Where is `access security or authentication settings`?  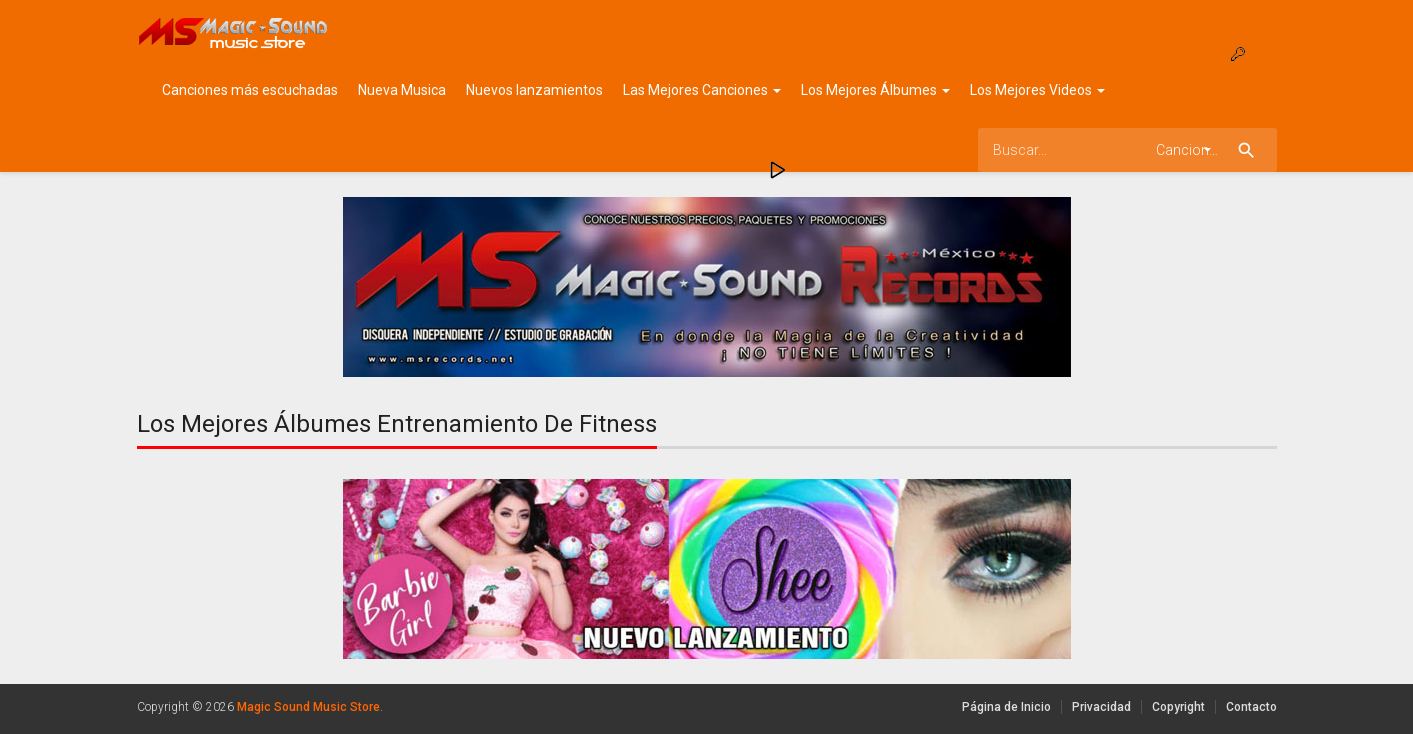
access security or authentication settings is located at coordinates (1238, 54).